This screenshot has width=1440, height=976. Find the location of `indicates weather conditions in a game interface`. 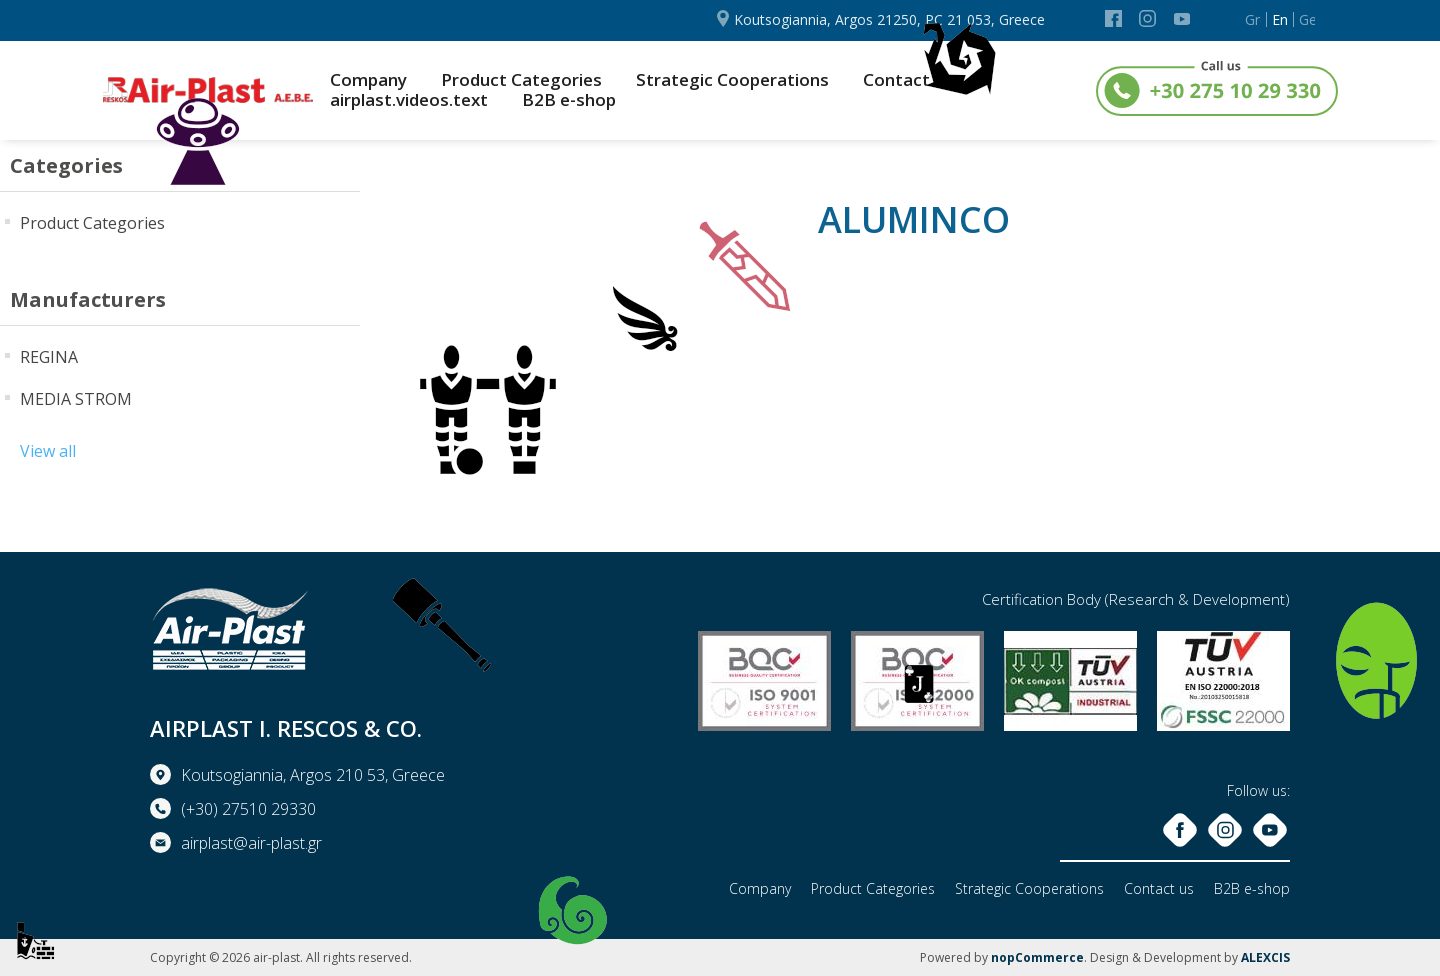

indicates weather conditions in a game interface is located at coordinates (572, 910).